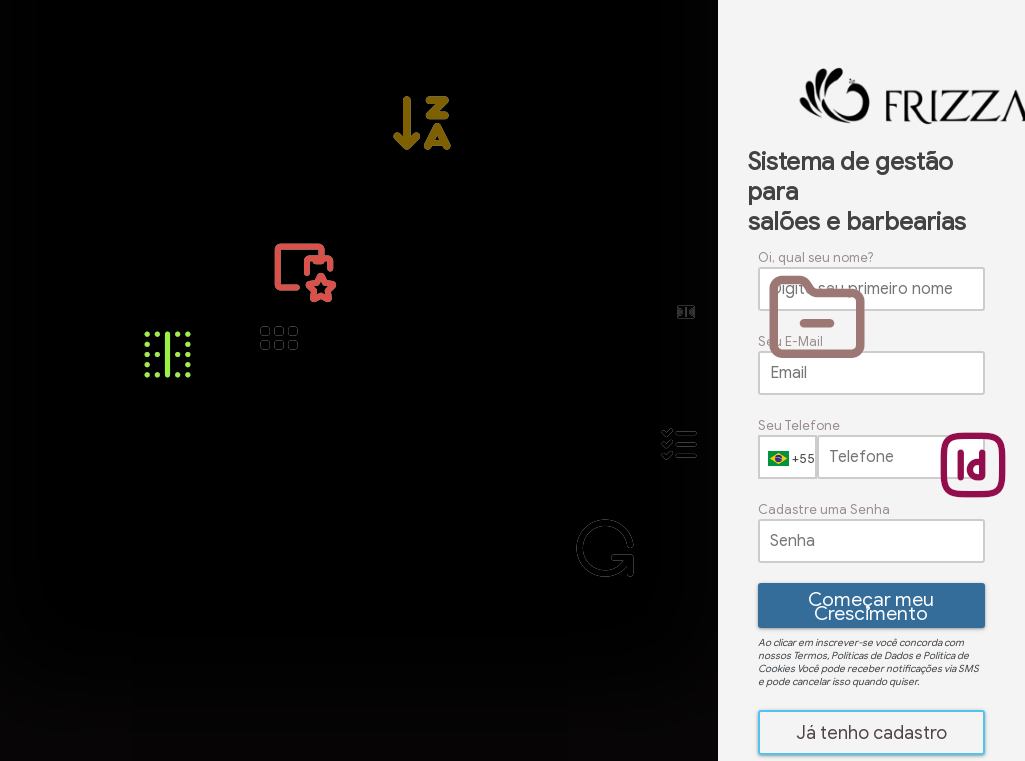 This screenshot has height=761, width=1025. I want to click on open Adobe InDesign, so click(973, 465).